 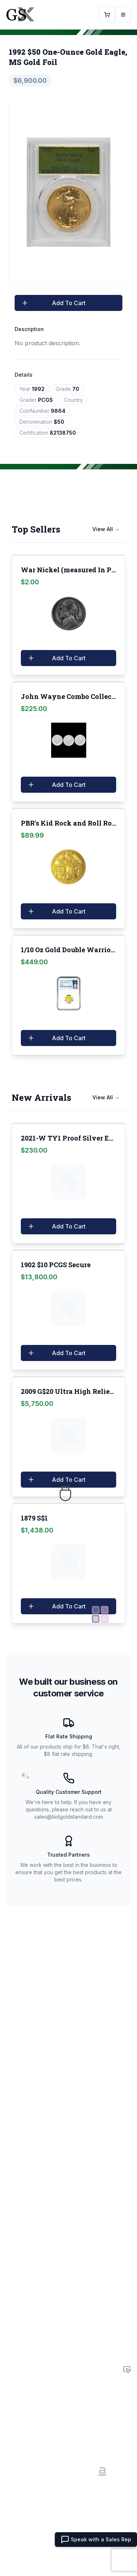 I want to click on launch lights off puzzle game, so click(x=101, y=1615).